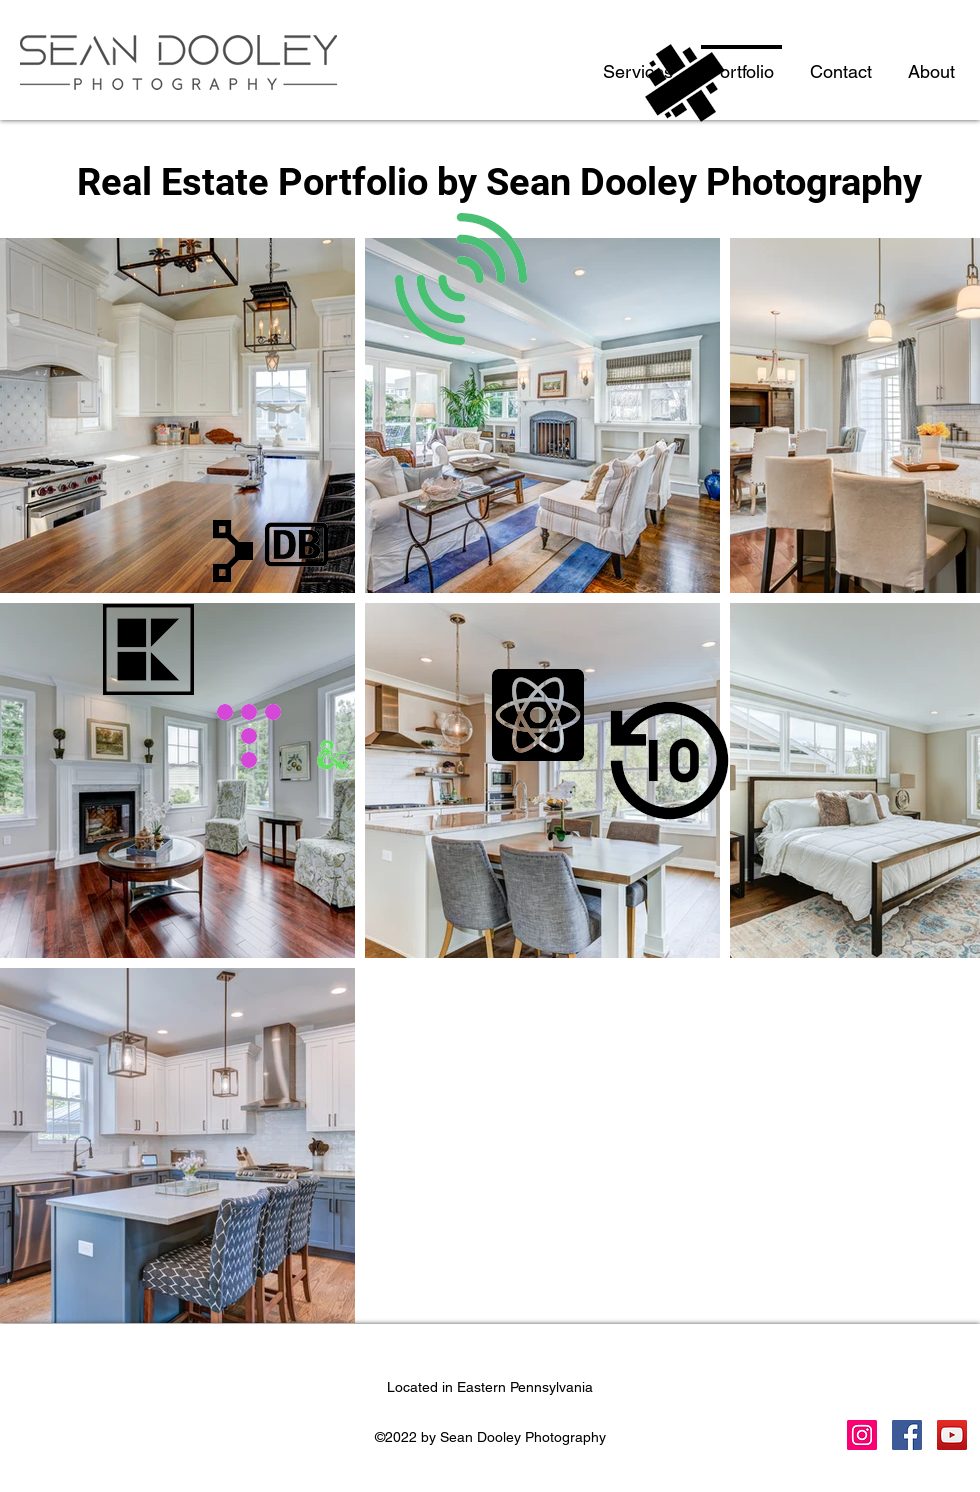  I want to click on deutsche bahn logo - german railway company, so click(296, 544).